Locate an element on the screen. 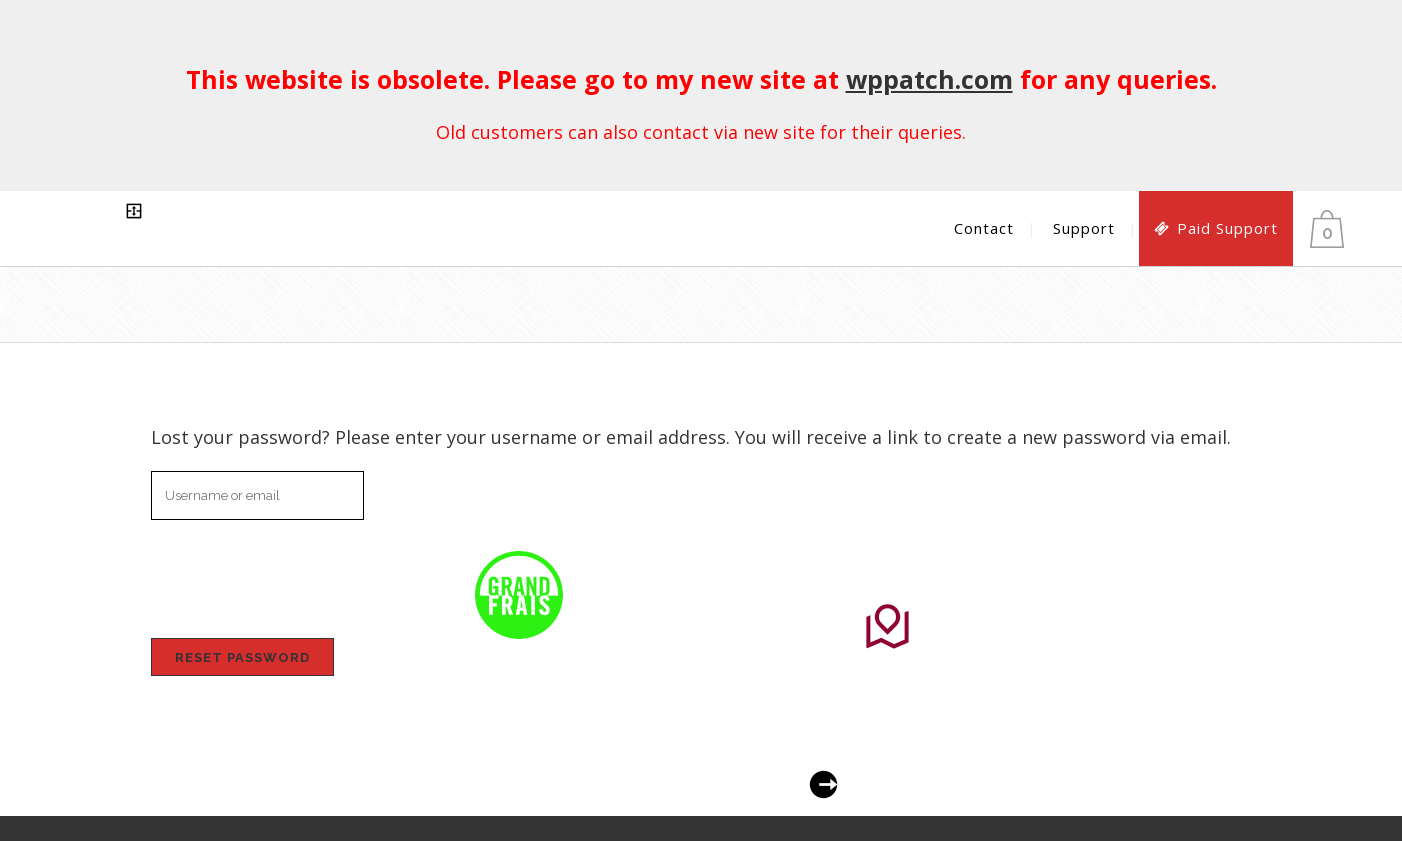 The height and width of the screenshot is (841, 1402). split table cells vertically is located at coordinates (134, 211).